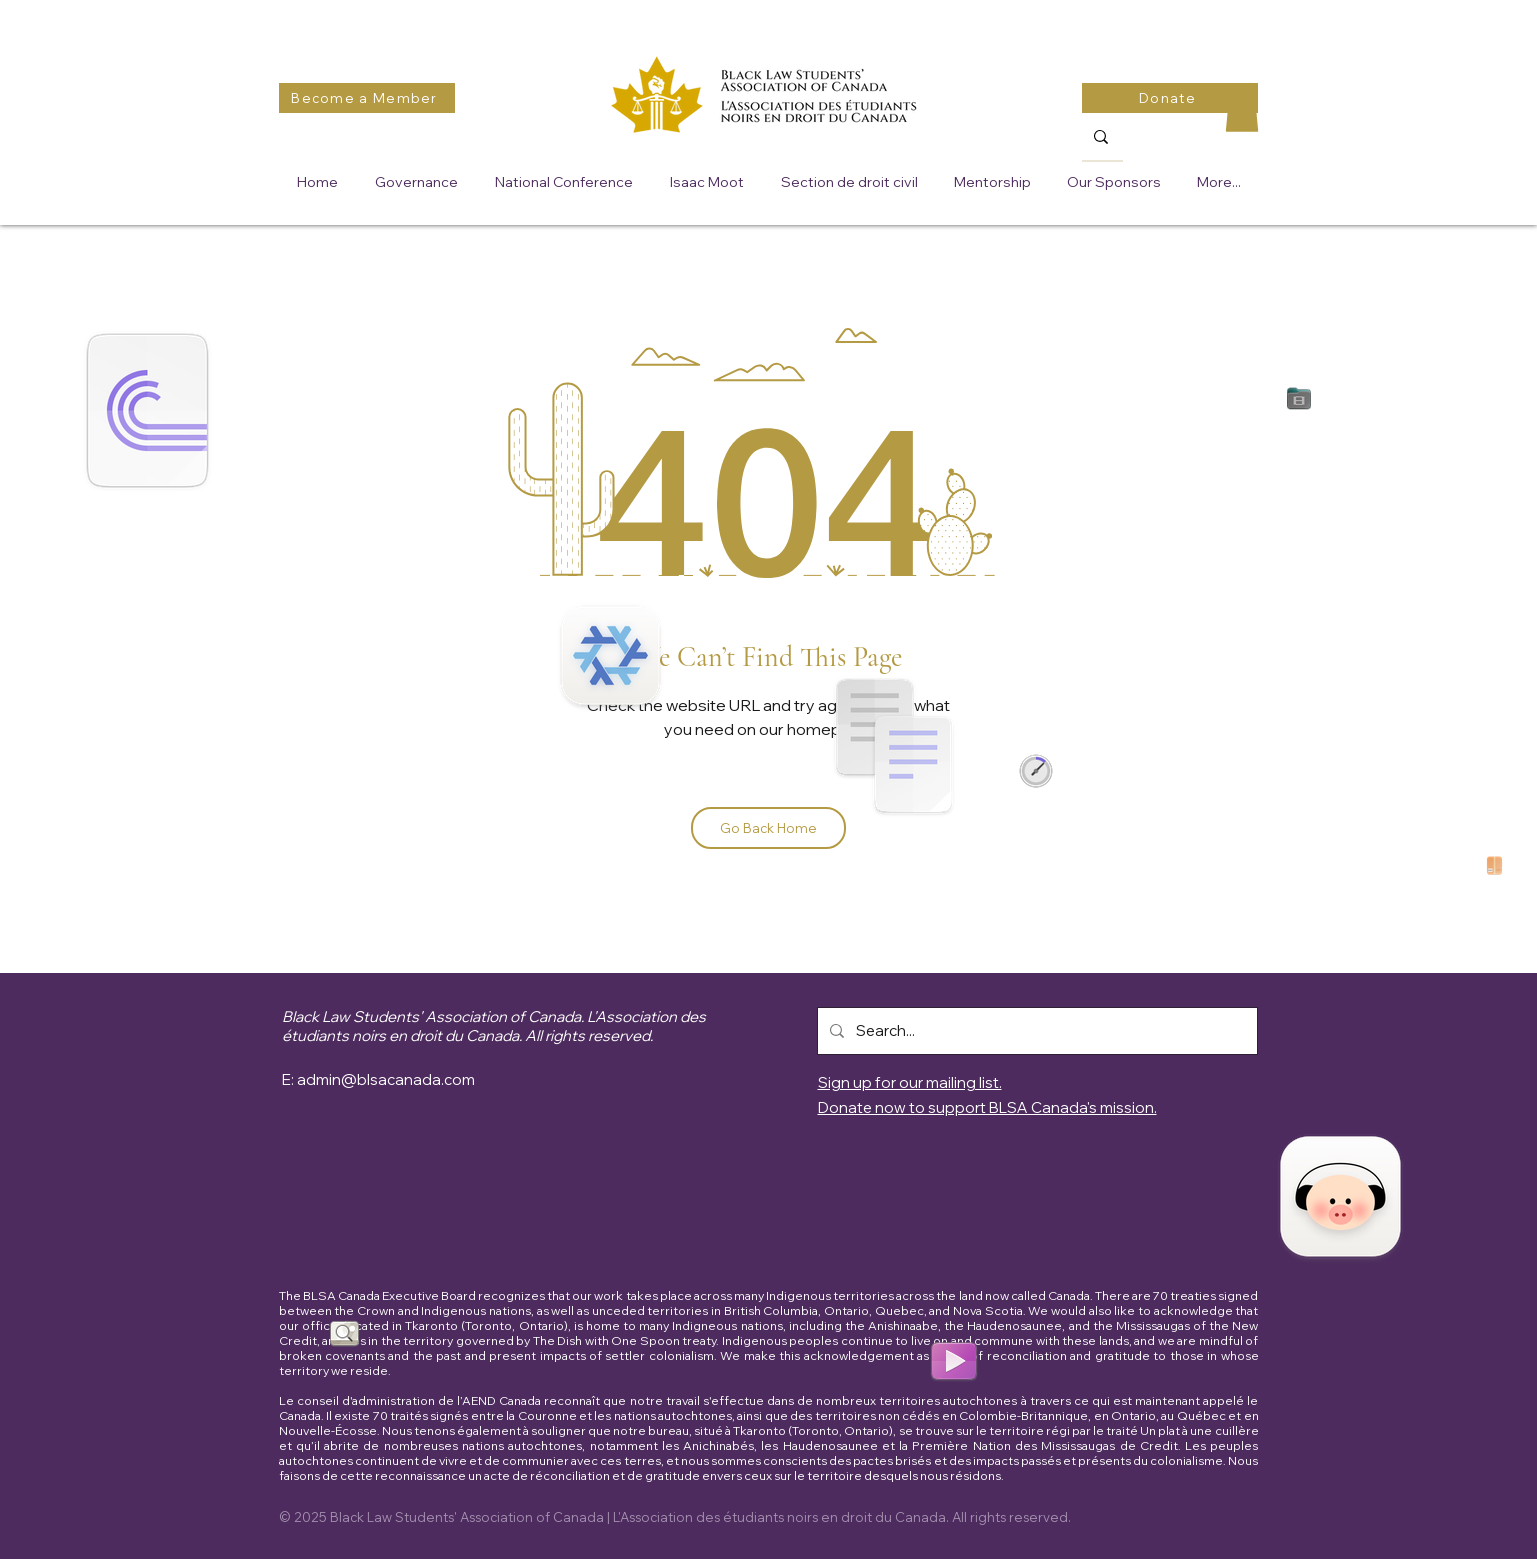  I want to click on open spek audio spectrum analyzer app, so click(1340, 1196).